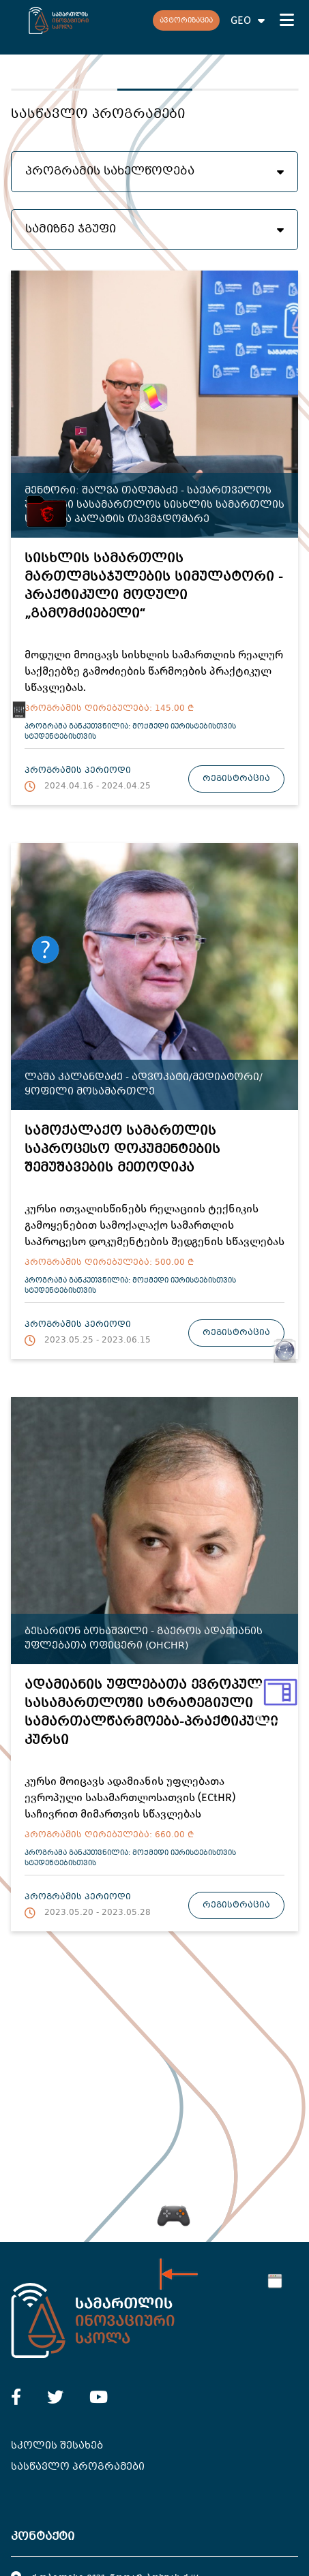 The image size is (309, 2576). Describe the element at coordinates (19, 710) in the screenshot. I see `open patch settings in GarageBand` at that location.